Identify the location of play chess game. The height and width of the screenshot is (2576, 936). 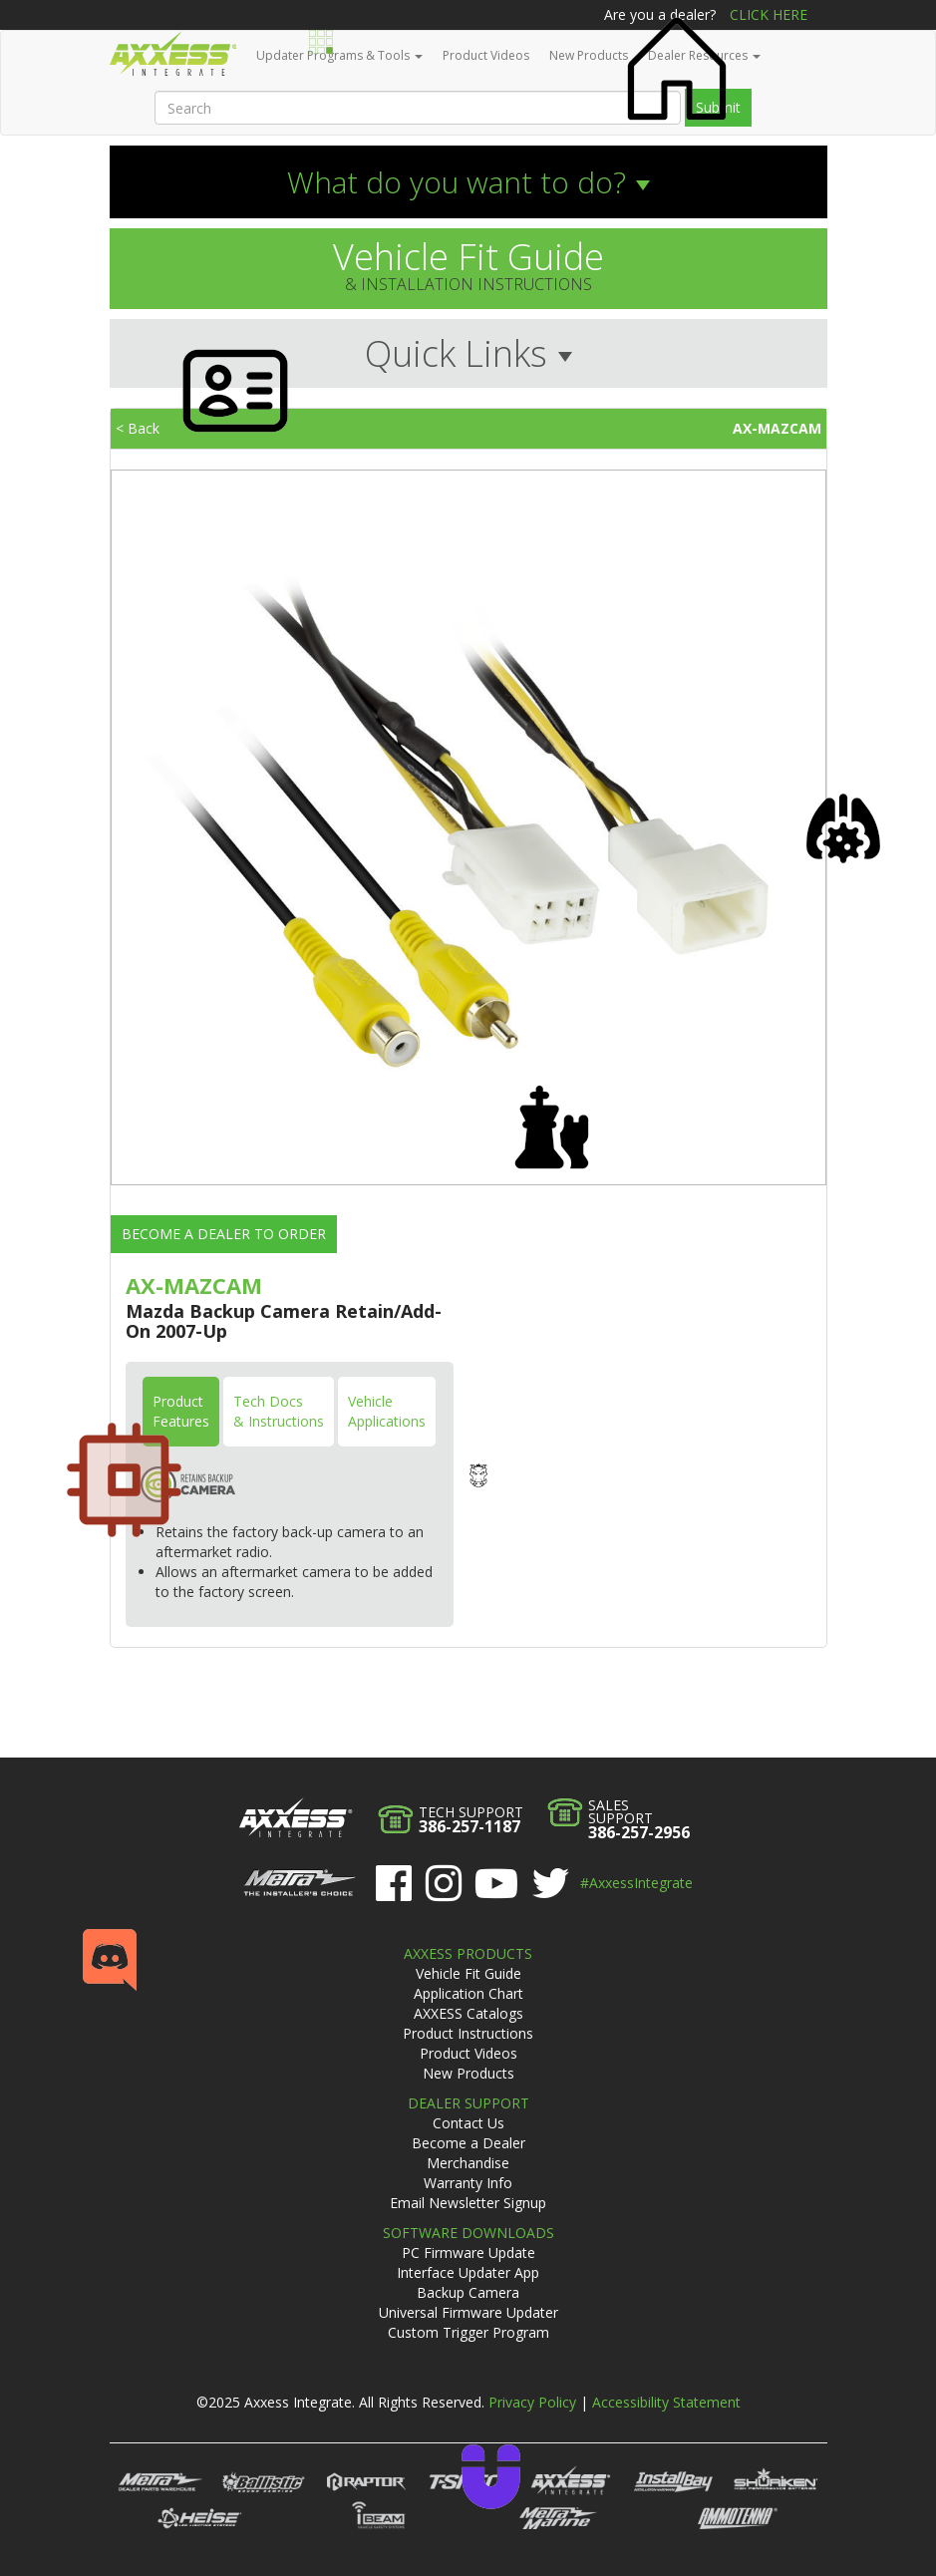
(549, 1129).